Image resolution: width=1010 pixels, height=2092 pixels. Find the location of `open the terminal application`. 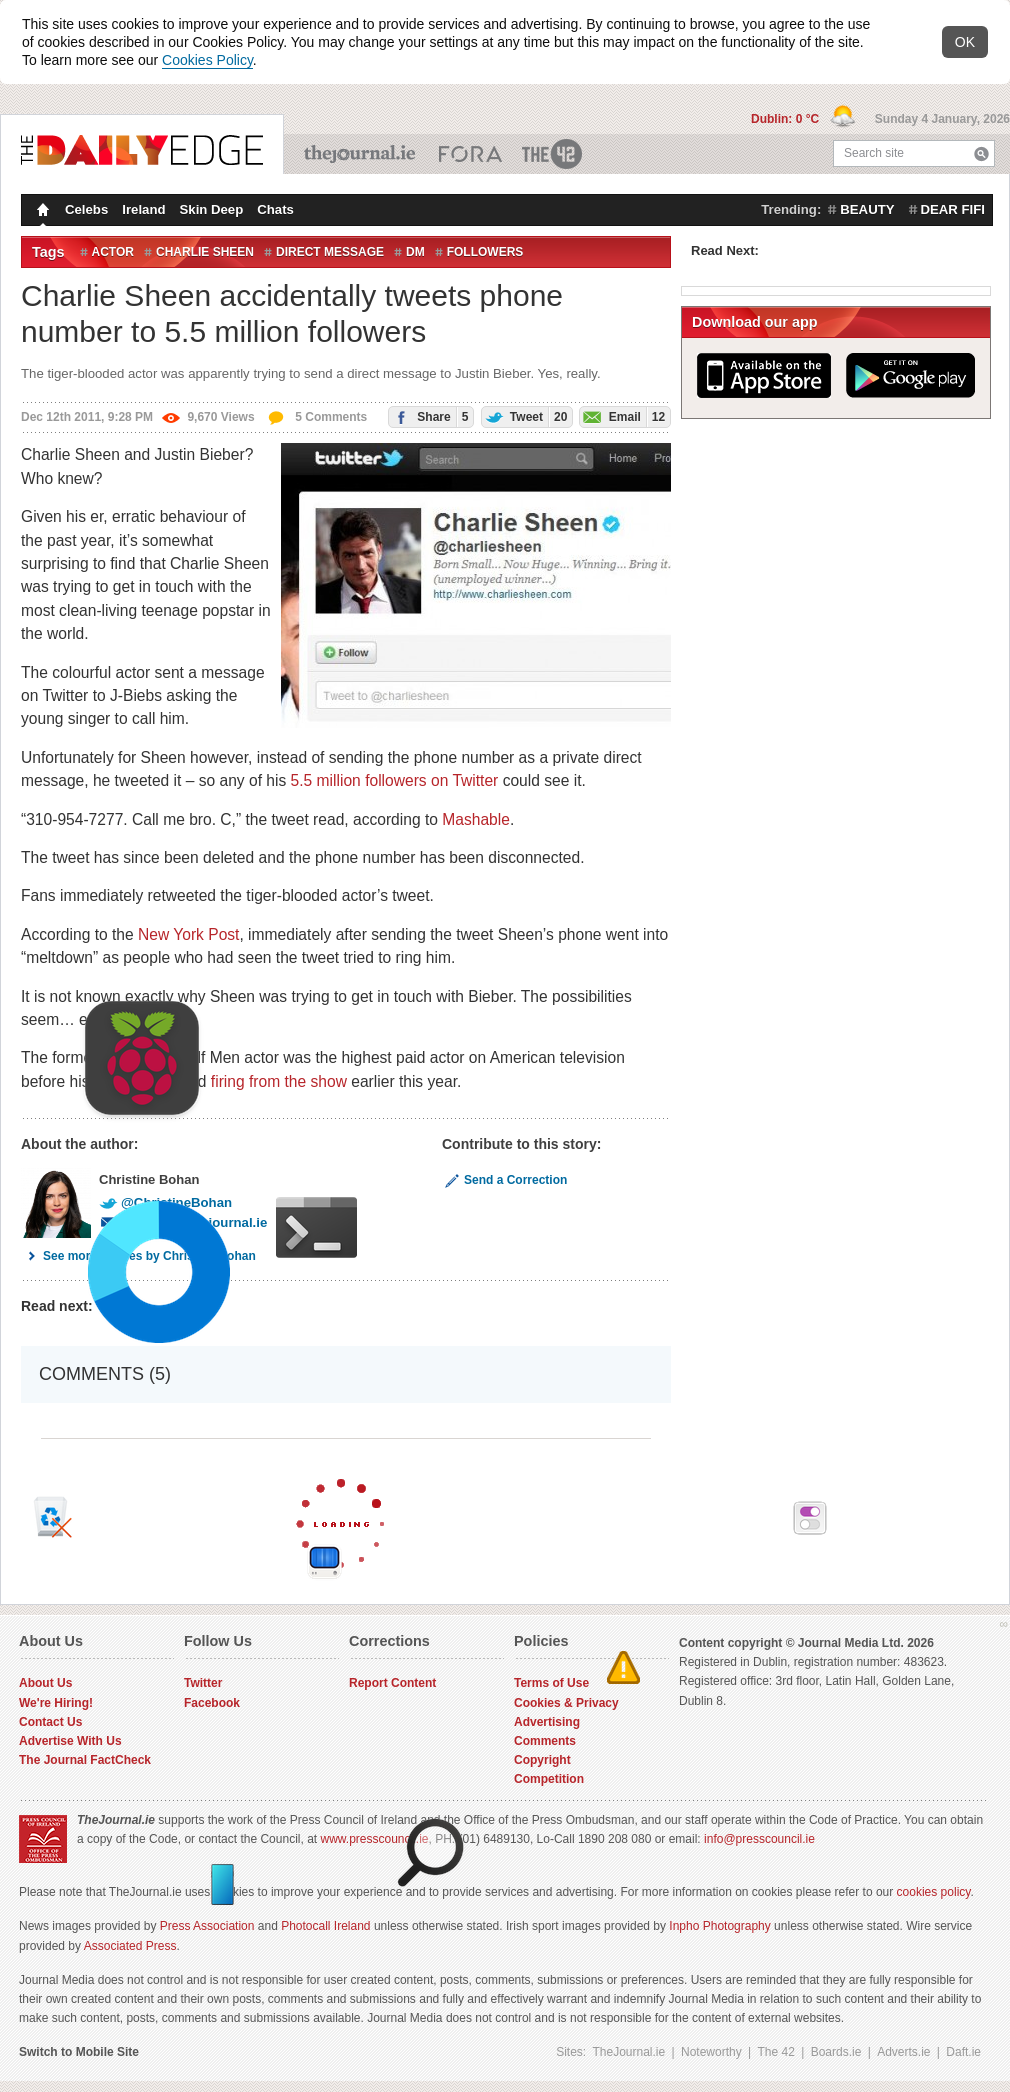

open the terminal application is located at coordinates (316, 1227).